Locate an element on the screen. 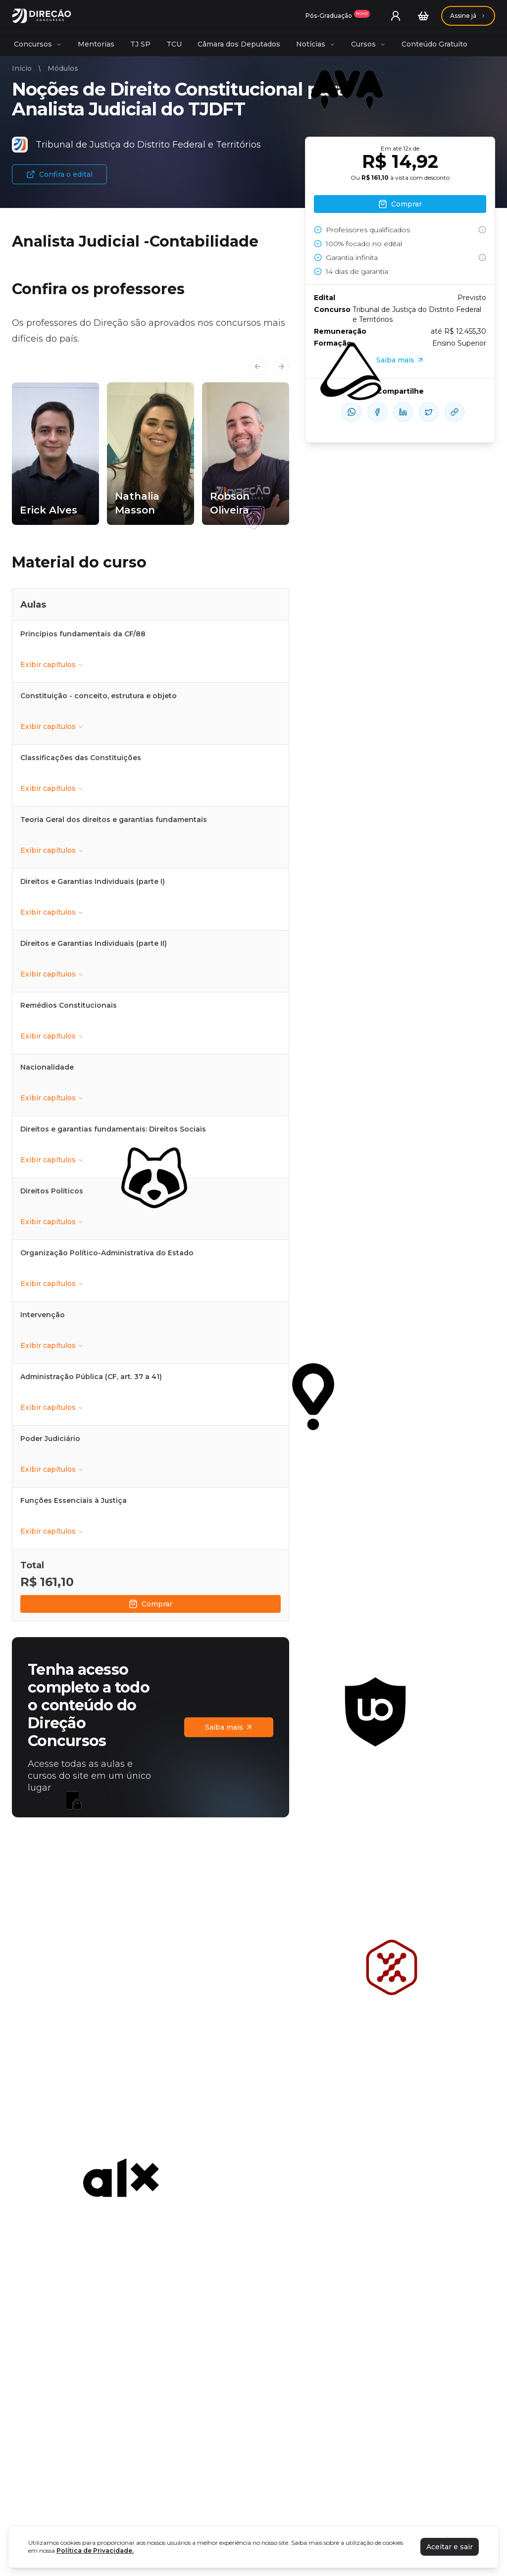 Image resolution: width=507 pixels, height=2576 pixels. uBlock Origin browser extension logo is located at coordinates (375, 1712).